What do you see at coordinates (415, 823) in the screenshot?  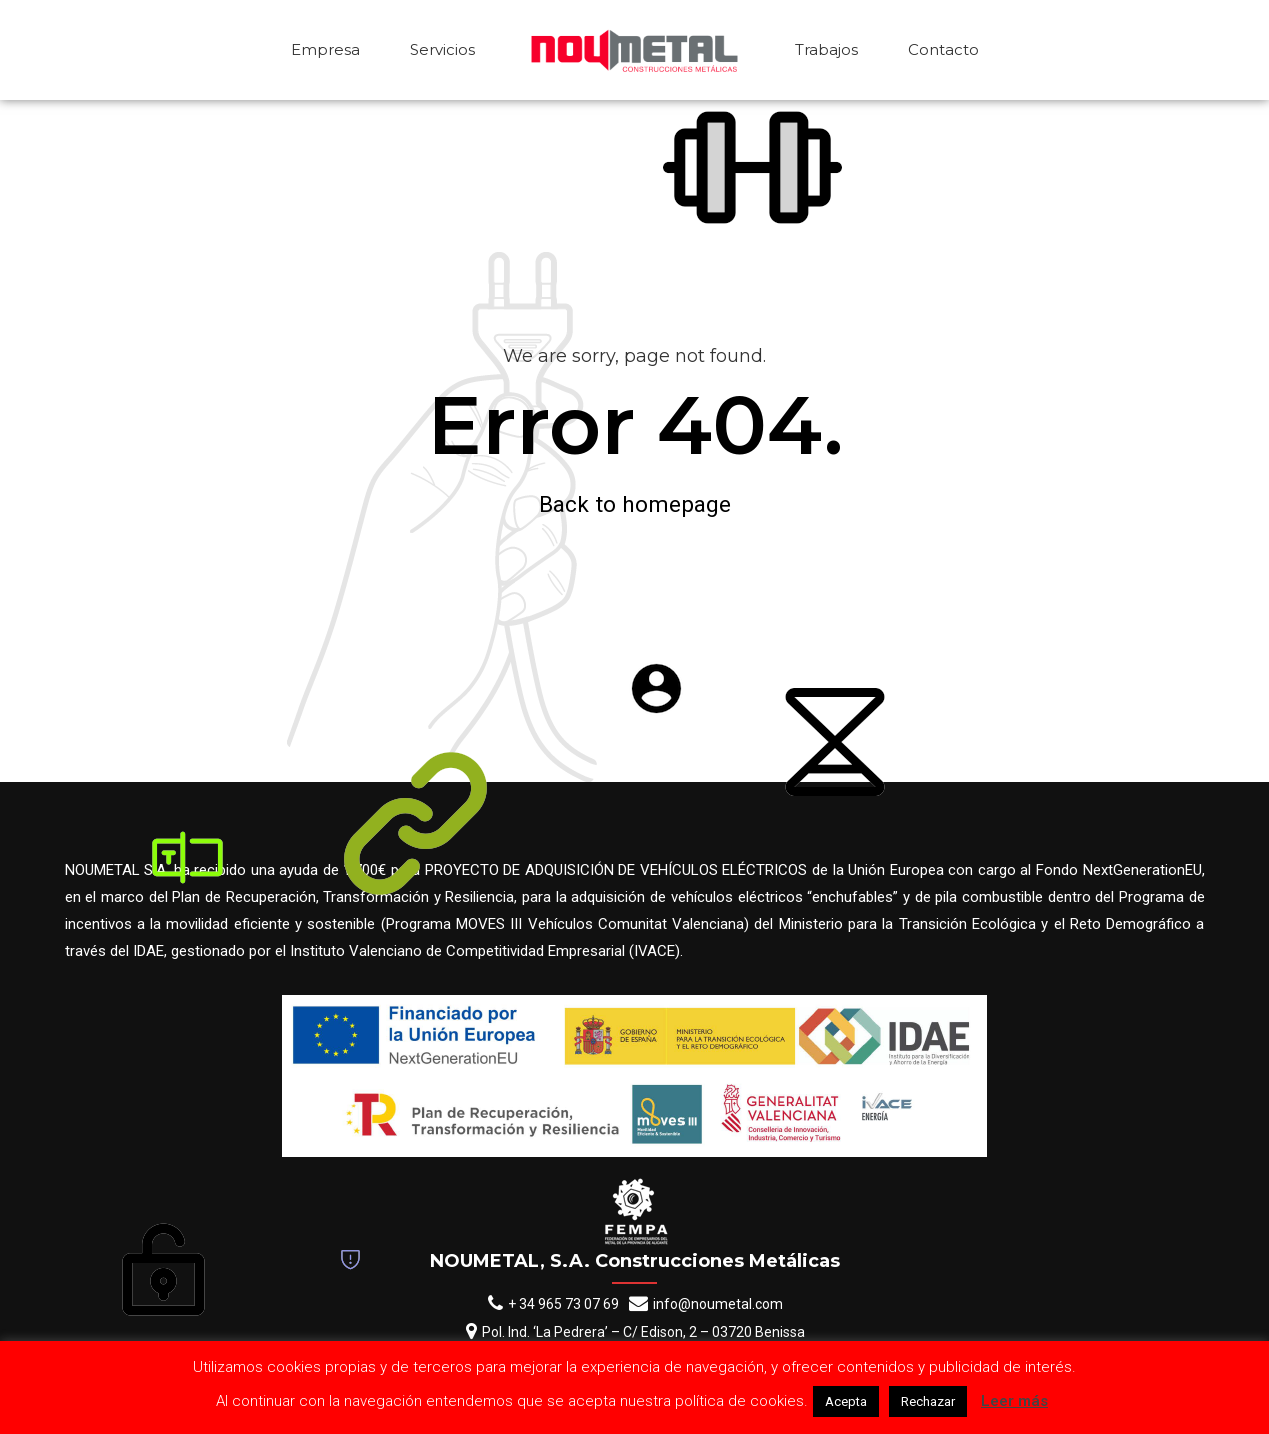 I see `copy or share a link` at bounding box center [415, 823].